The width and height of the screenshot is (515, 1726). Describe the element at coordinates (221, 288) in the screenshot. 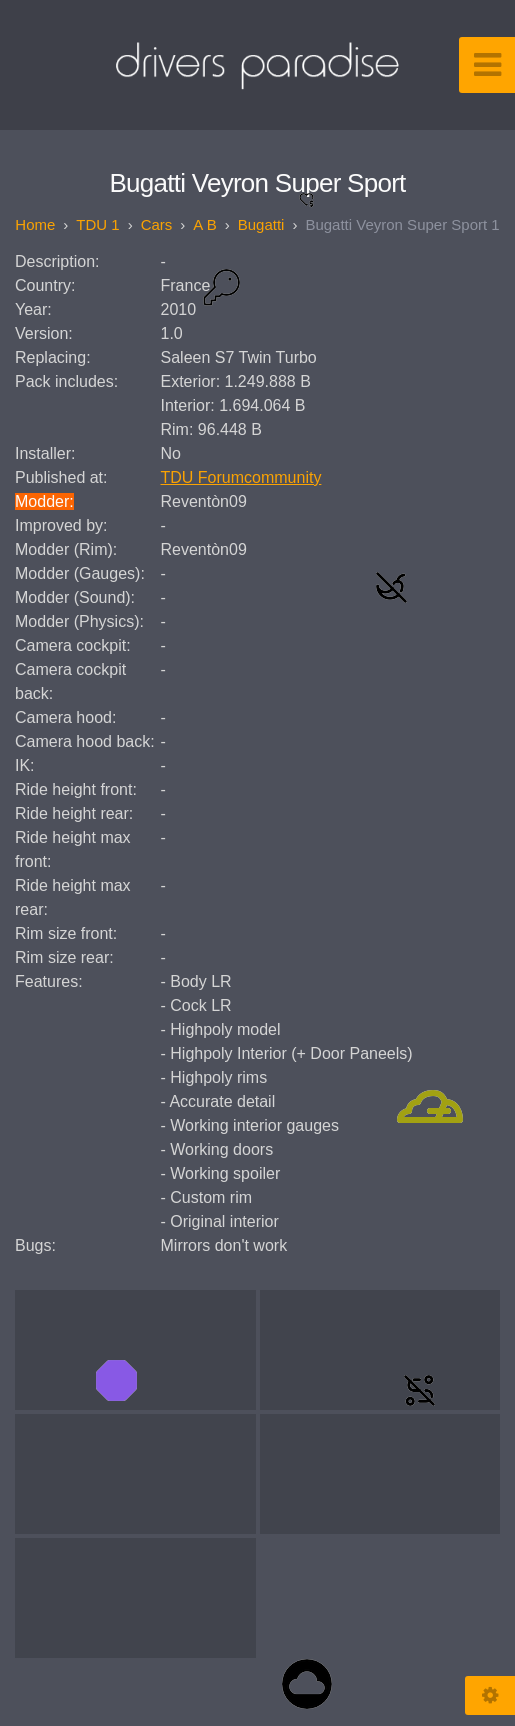

I see `access security or password settings` at that location.